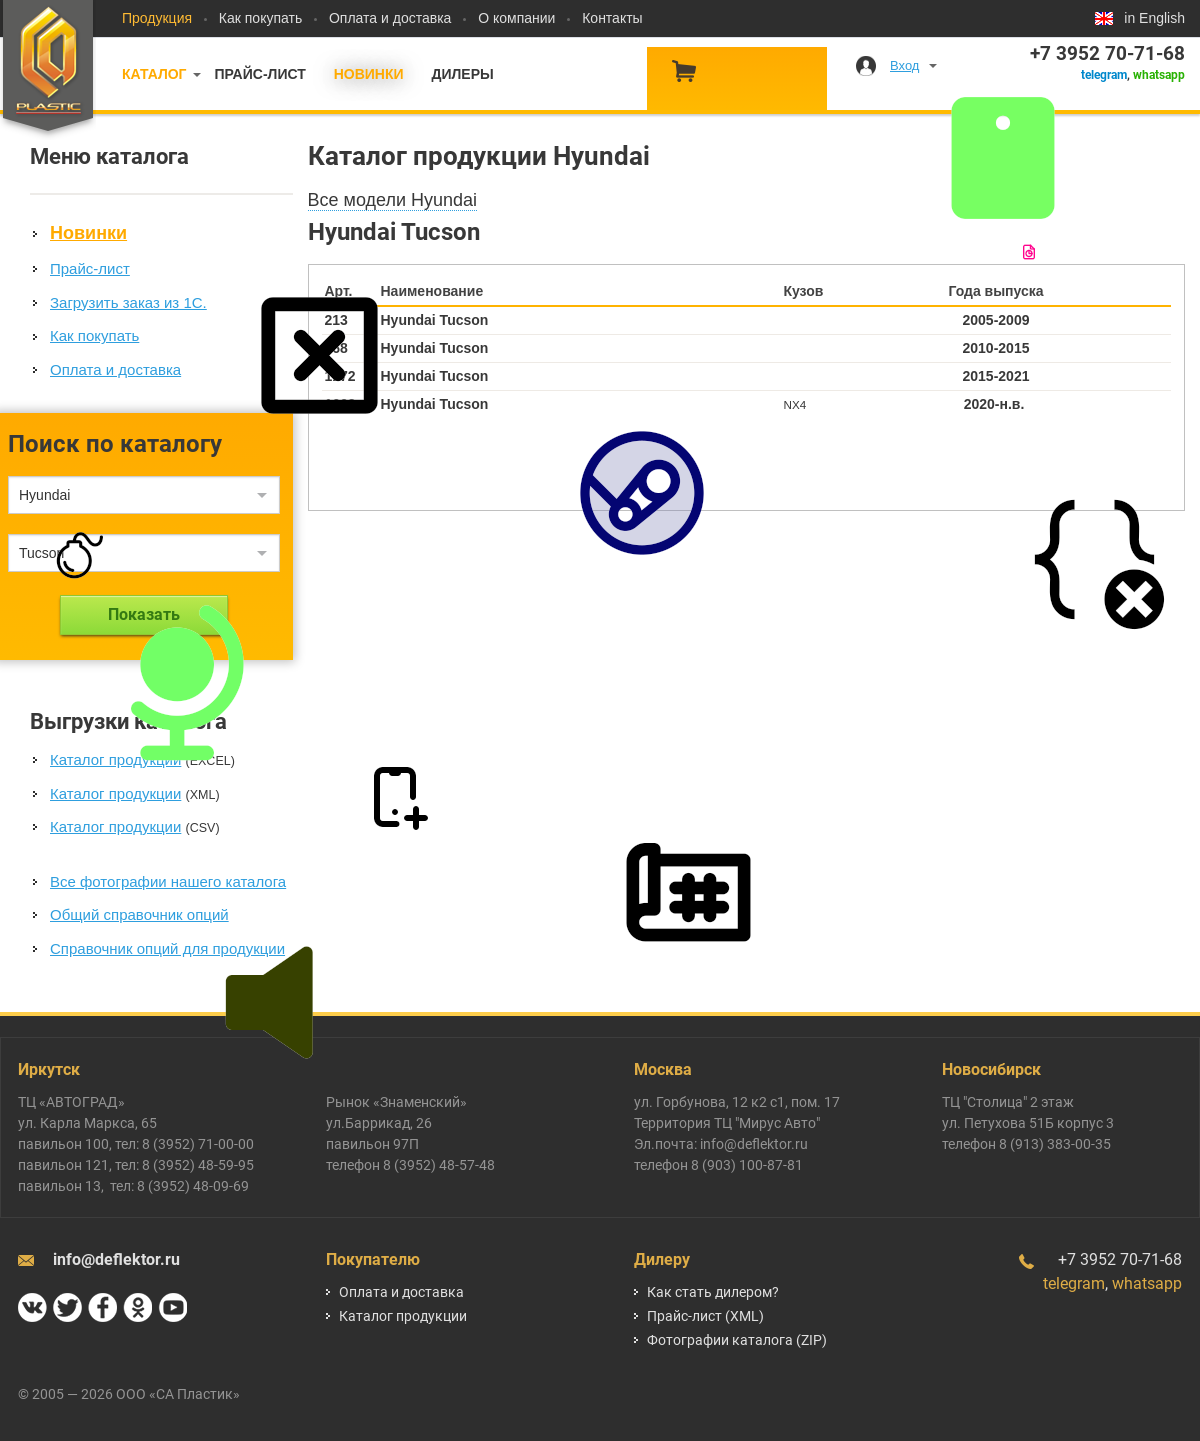 The image size is (1200, 1441). What do you see at coordinates (77, 554) in the screenshot?
I see `indicates a destructive or dangerous action` at bounding box center [77, 554].